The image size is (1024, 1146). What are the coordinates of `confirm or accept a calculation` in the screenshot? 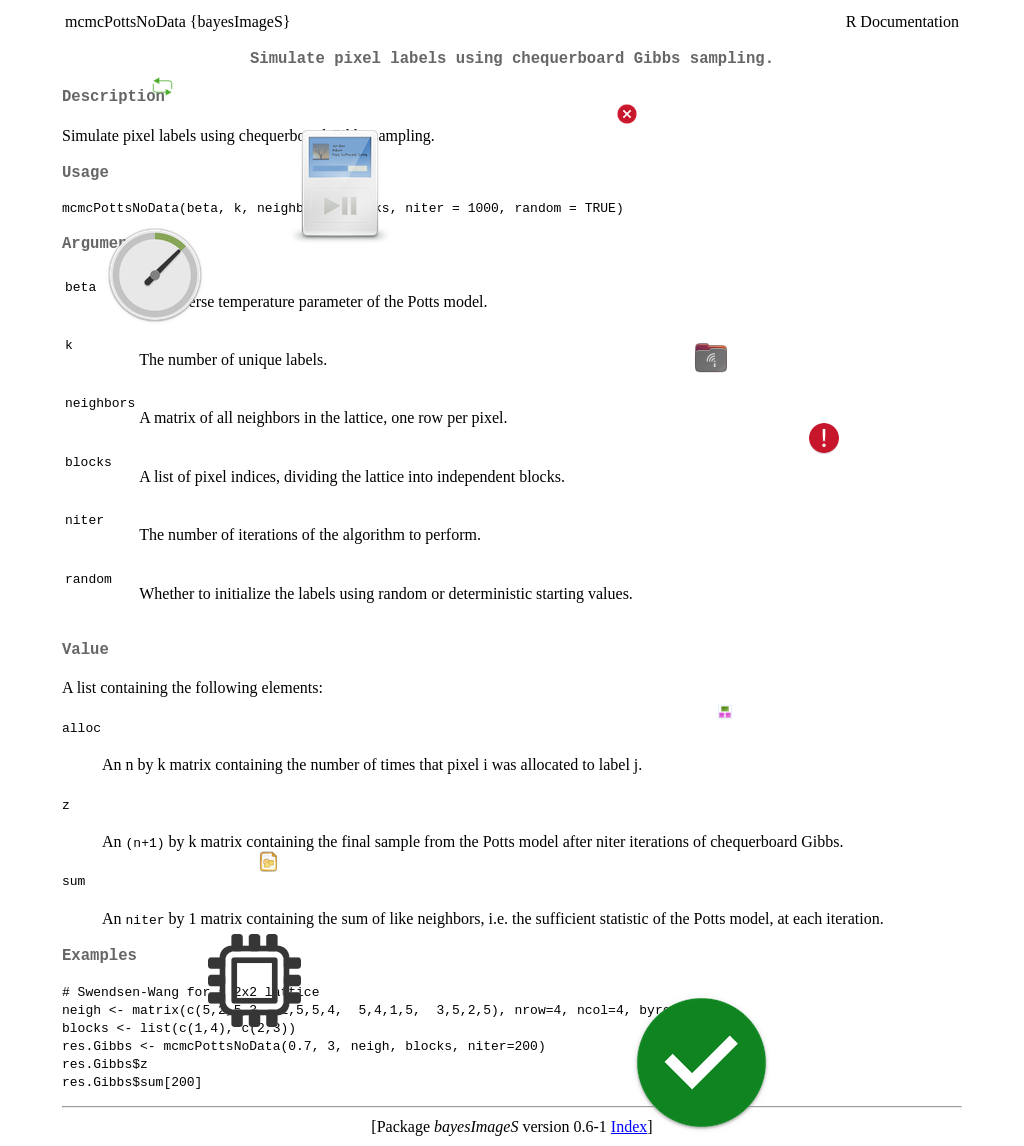 It's located at (701, 1062).